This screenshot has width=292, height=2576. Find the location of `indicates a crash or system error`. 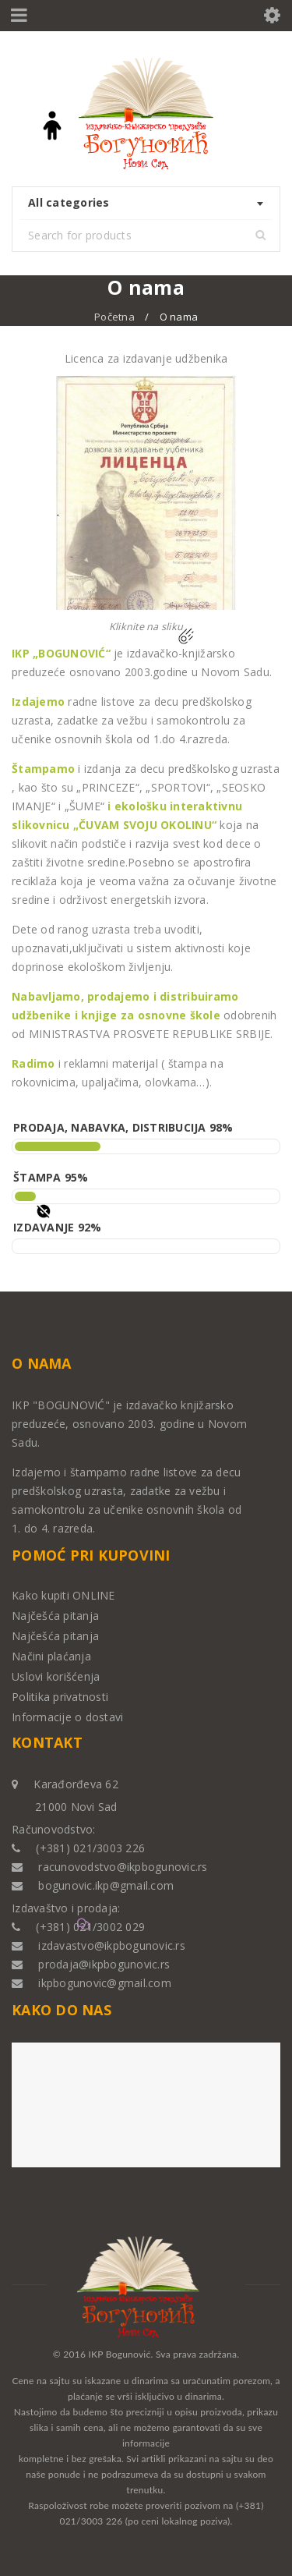

indicates a crash or system error is located at coordinates (186, 636).